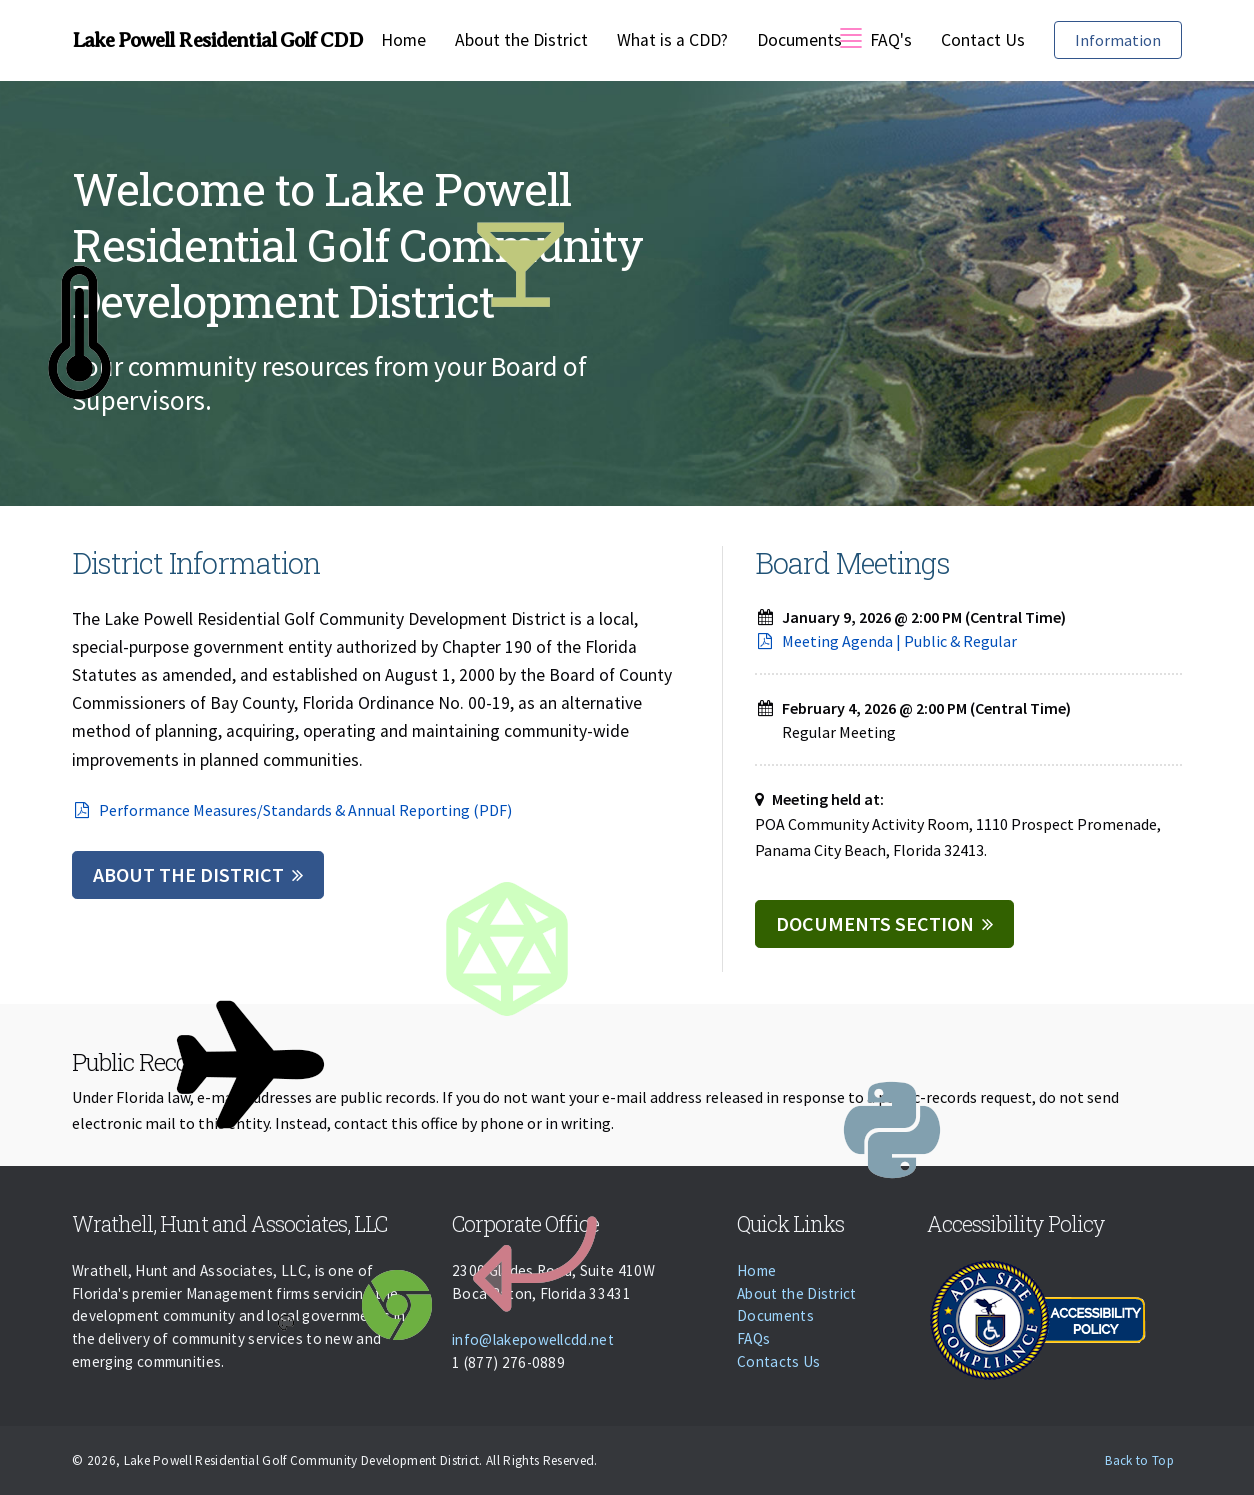 The height and width of the screenshot is (1495, 1254). I want to click on browse wine or cocktail menu, so click(520, 264).